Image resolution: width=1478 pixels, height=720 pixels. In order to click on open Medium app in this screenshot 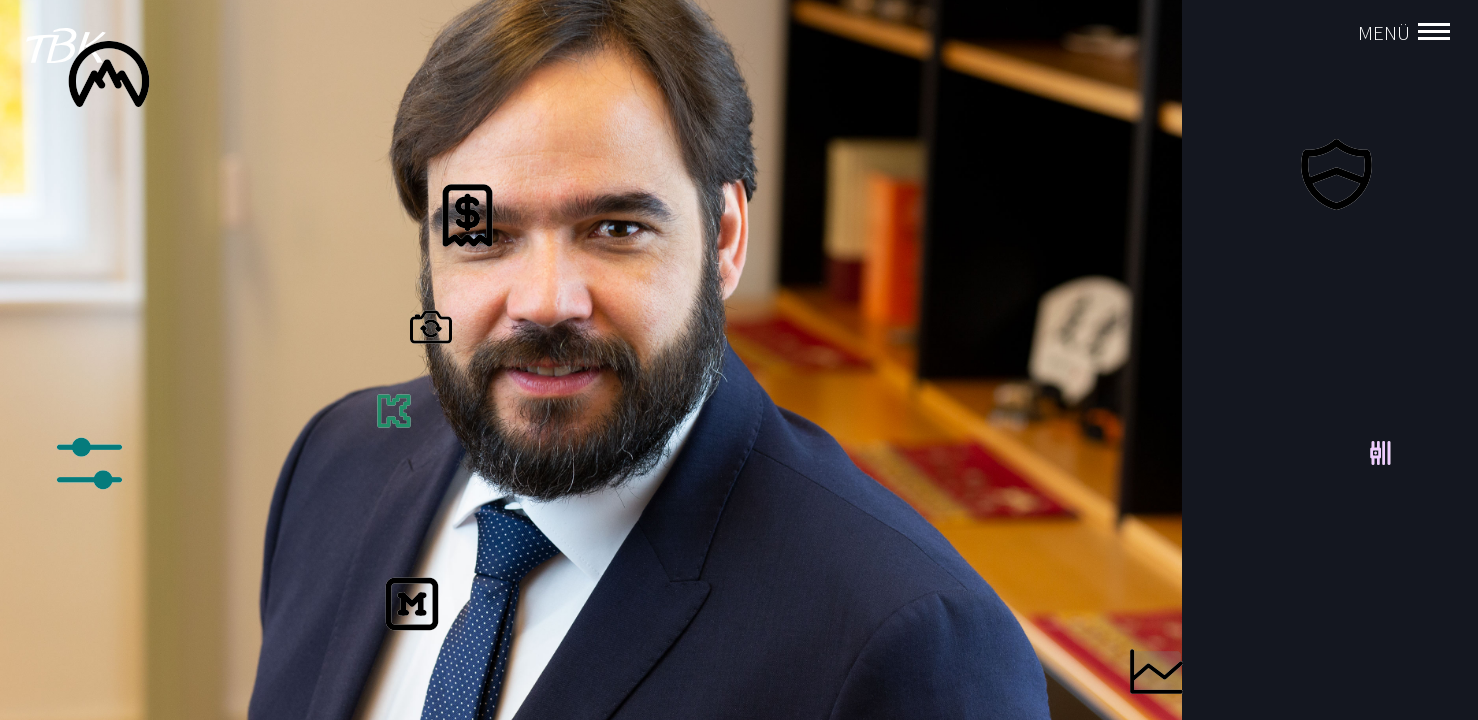, I will do `click(412, 604)`.